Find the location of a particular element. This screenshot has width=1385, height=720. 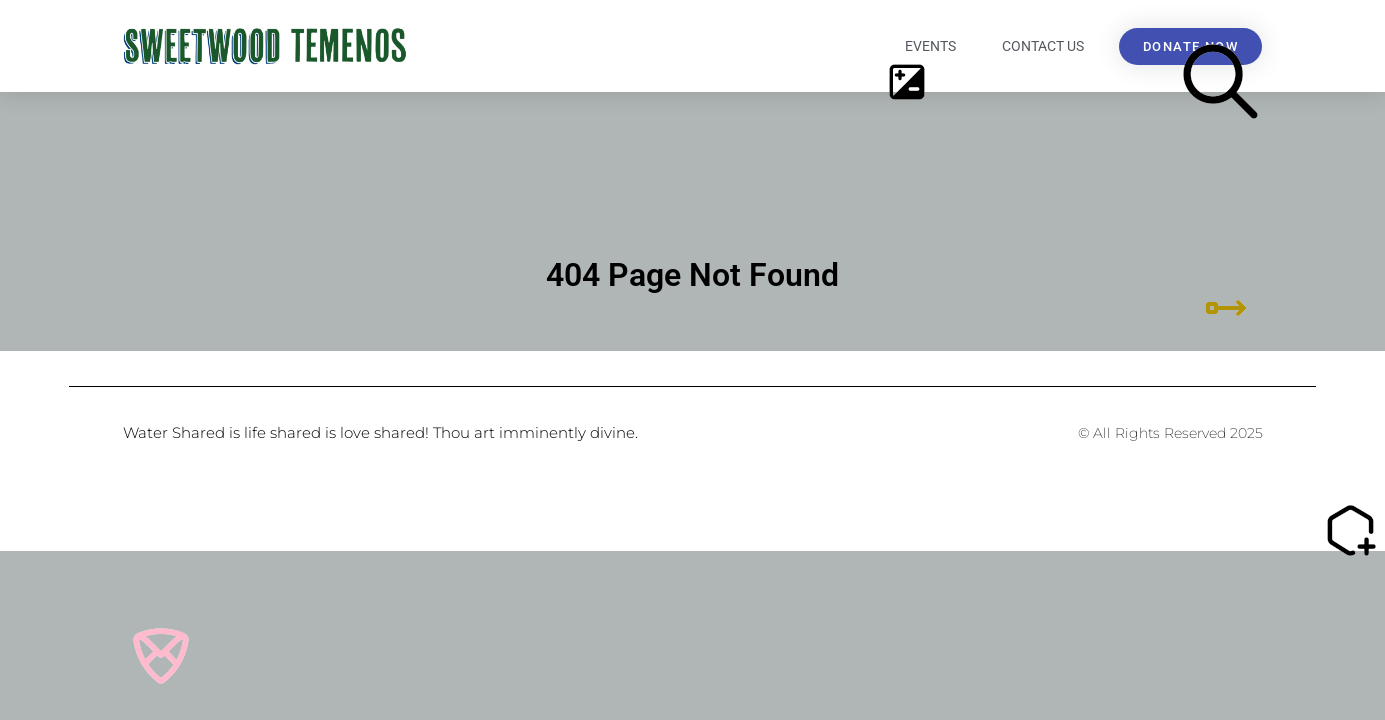

open ctemplar secure email service is located at coordinates (161, 656).